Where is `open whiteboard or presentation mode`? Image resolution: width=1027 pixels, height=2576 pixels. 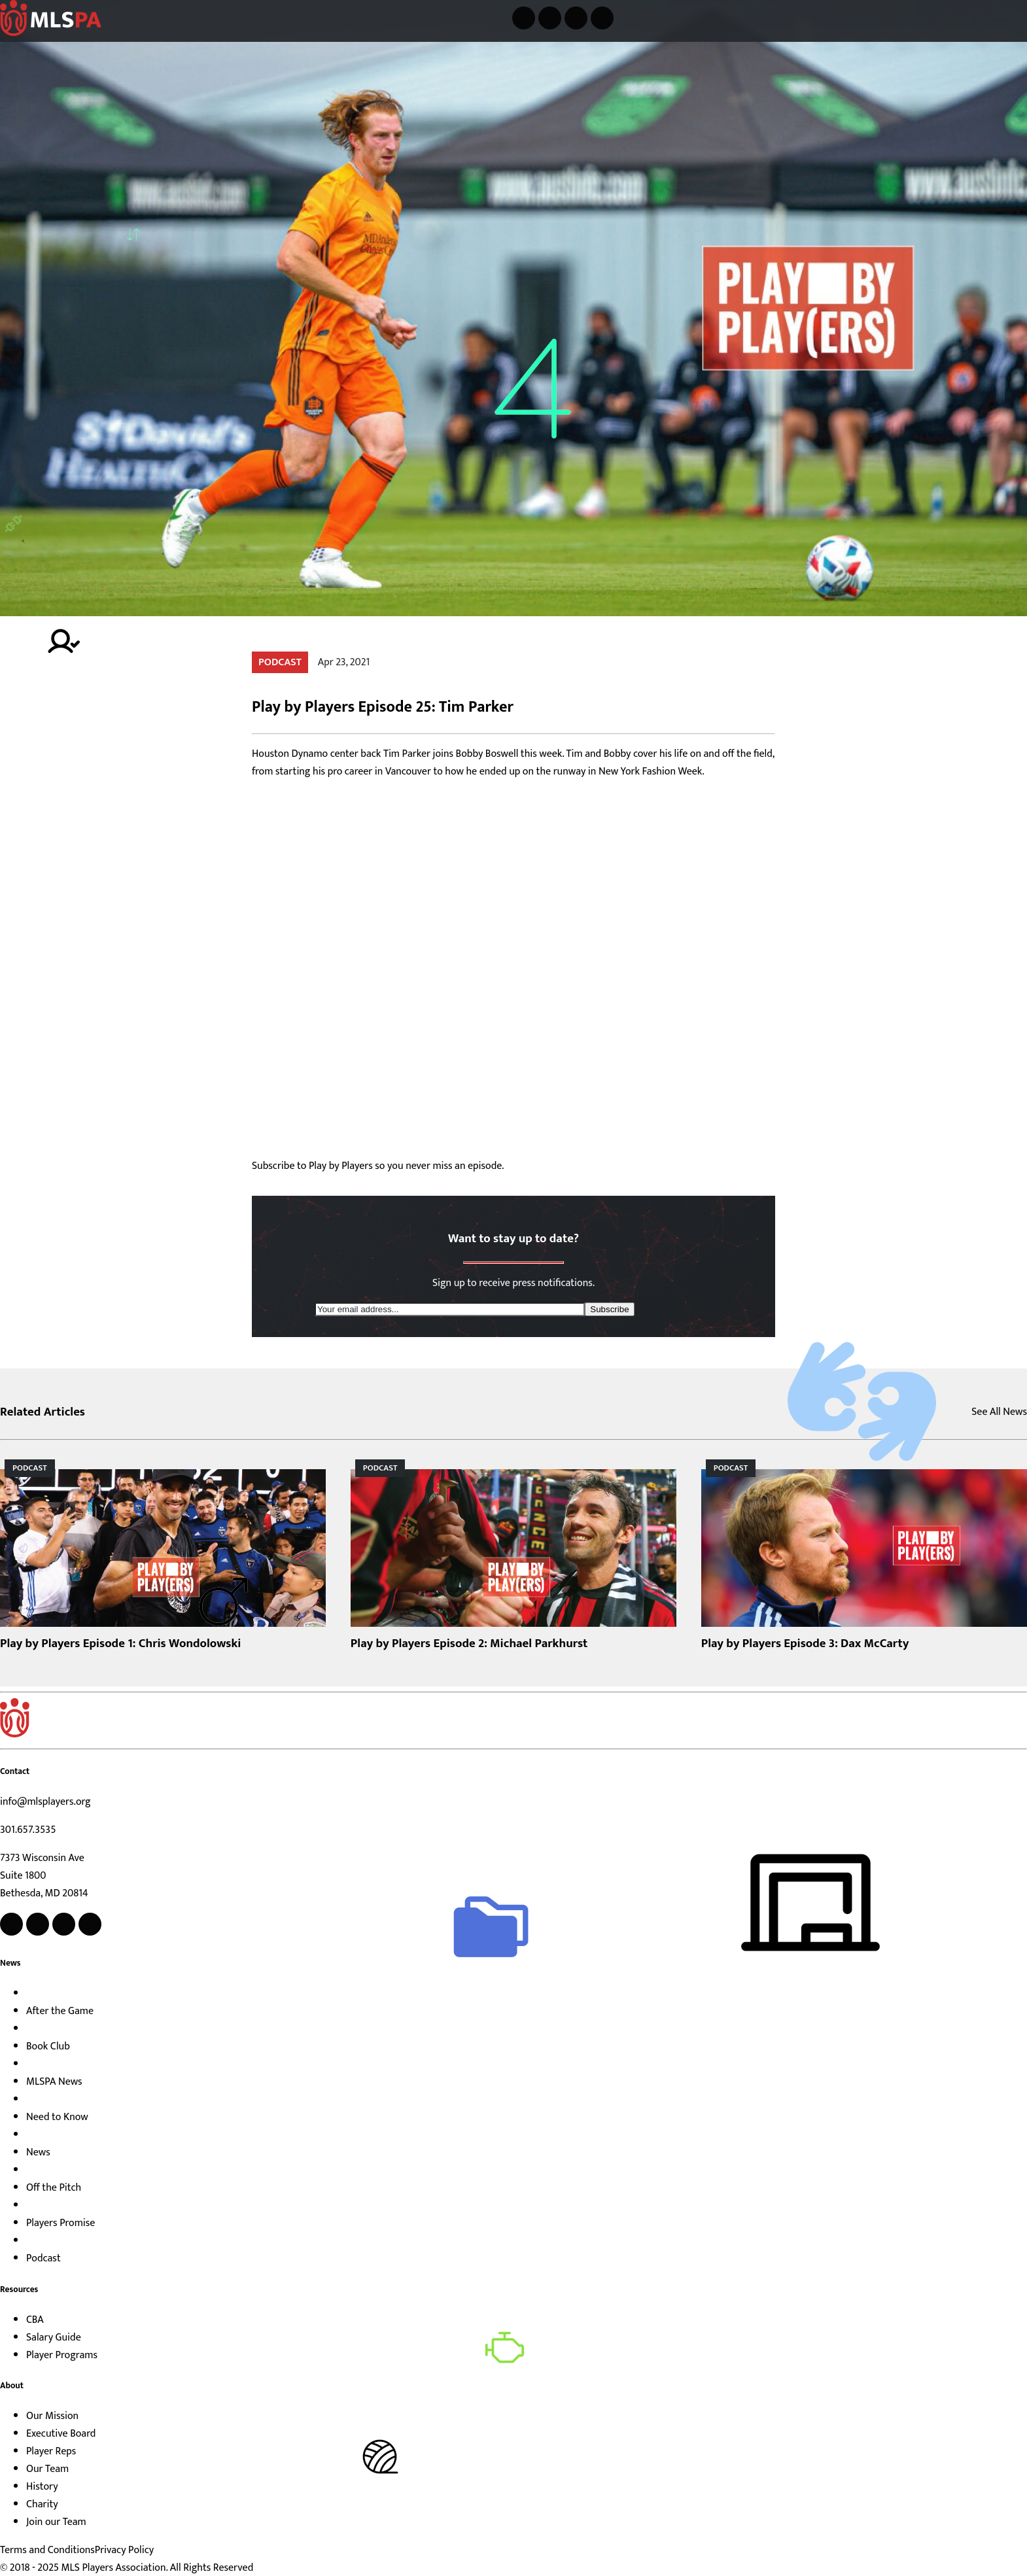
open whiteboard or presentation mode is located at coordinates (810, 1905).